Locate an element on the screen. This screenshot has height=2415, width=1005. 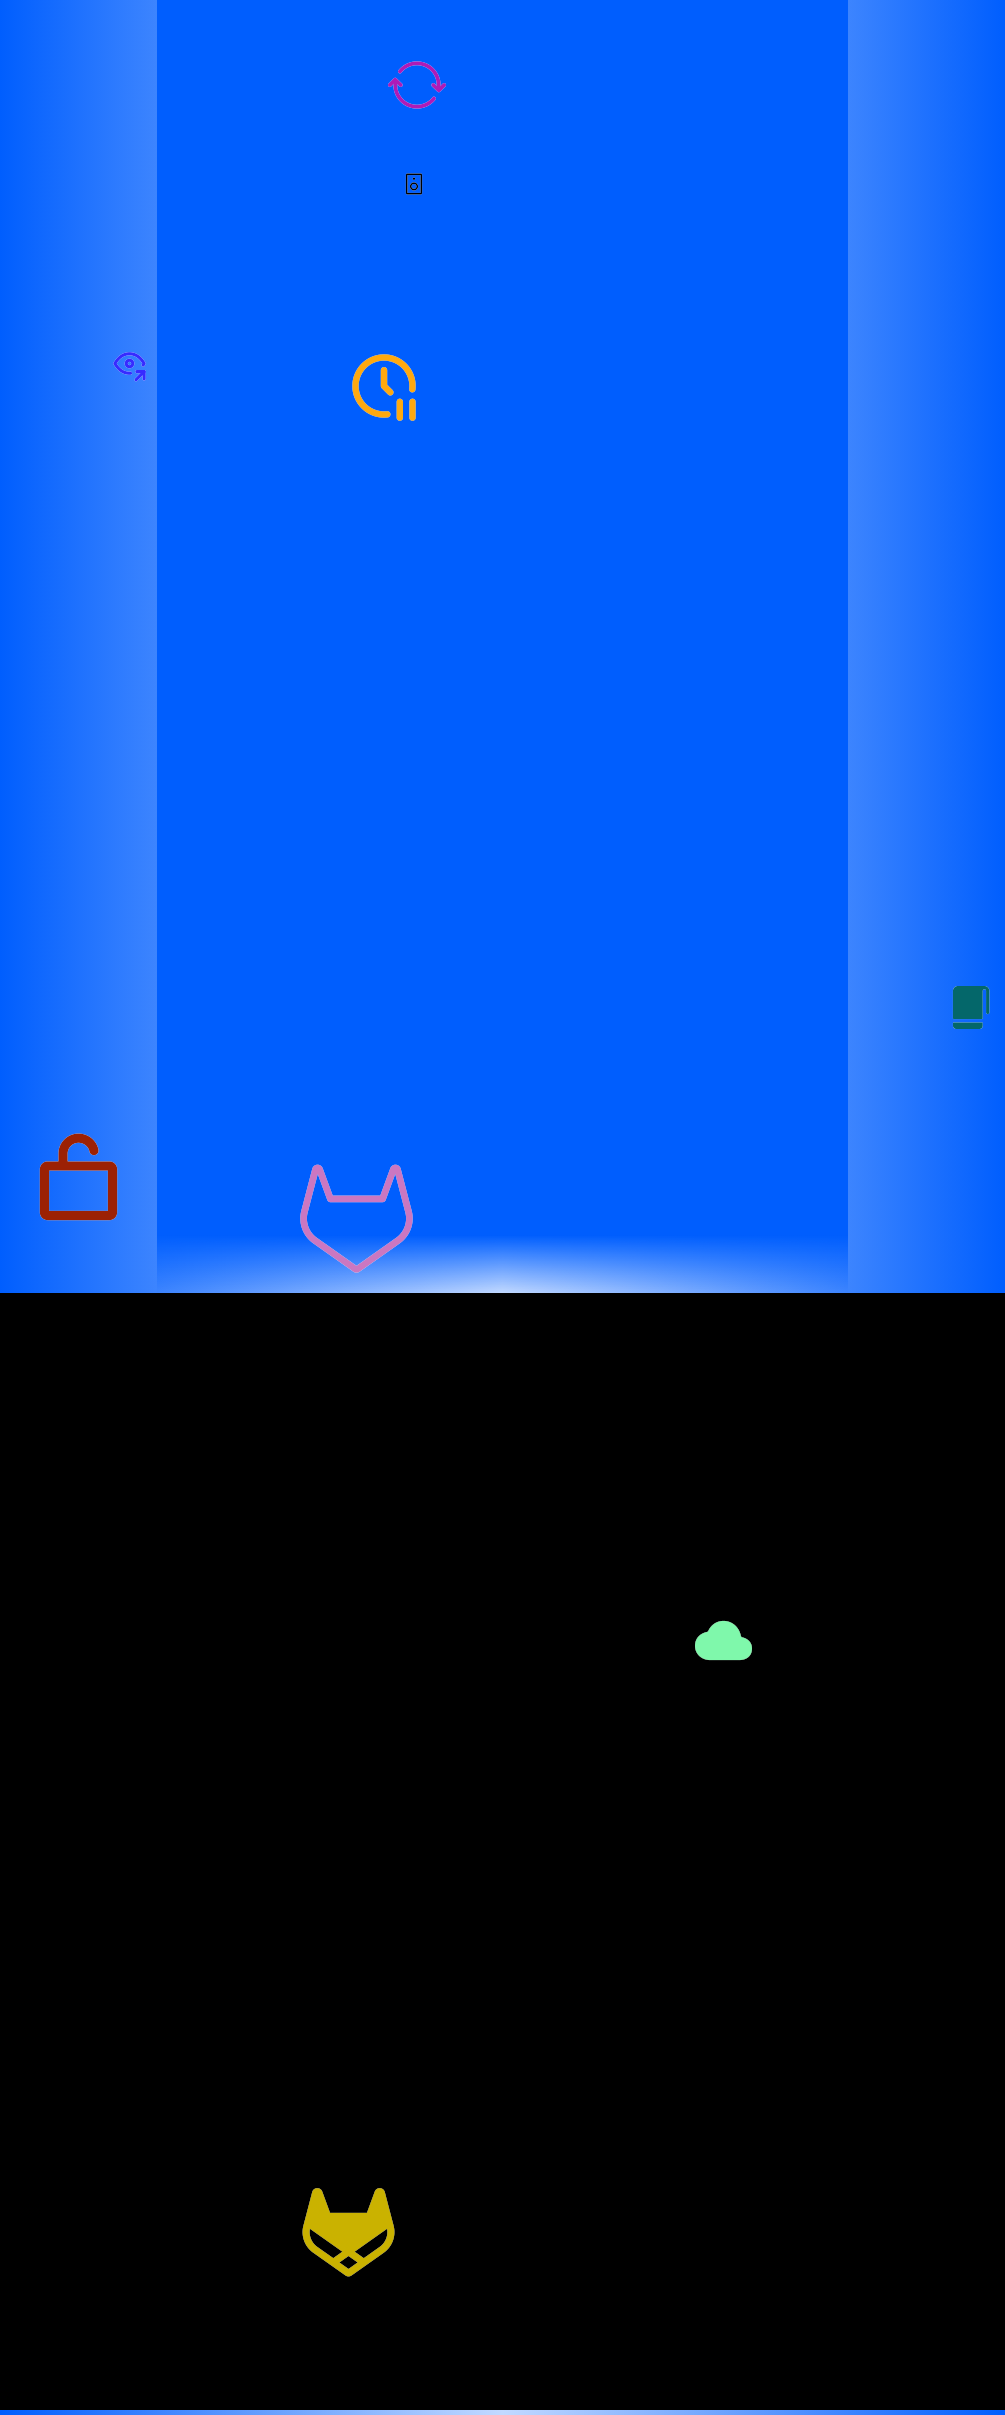
towel or linen amenity indicator is located at coordinates (969, 1007).